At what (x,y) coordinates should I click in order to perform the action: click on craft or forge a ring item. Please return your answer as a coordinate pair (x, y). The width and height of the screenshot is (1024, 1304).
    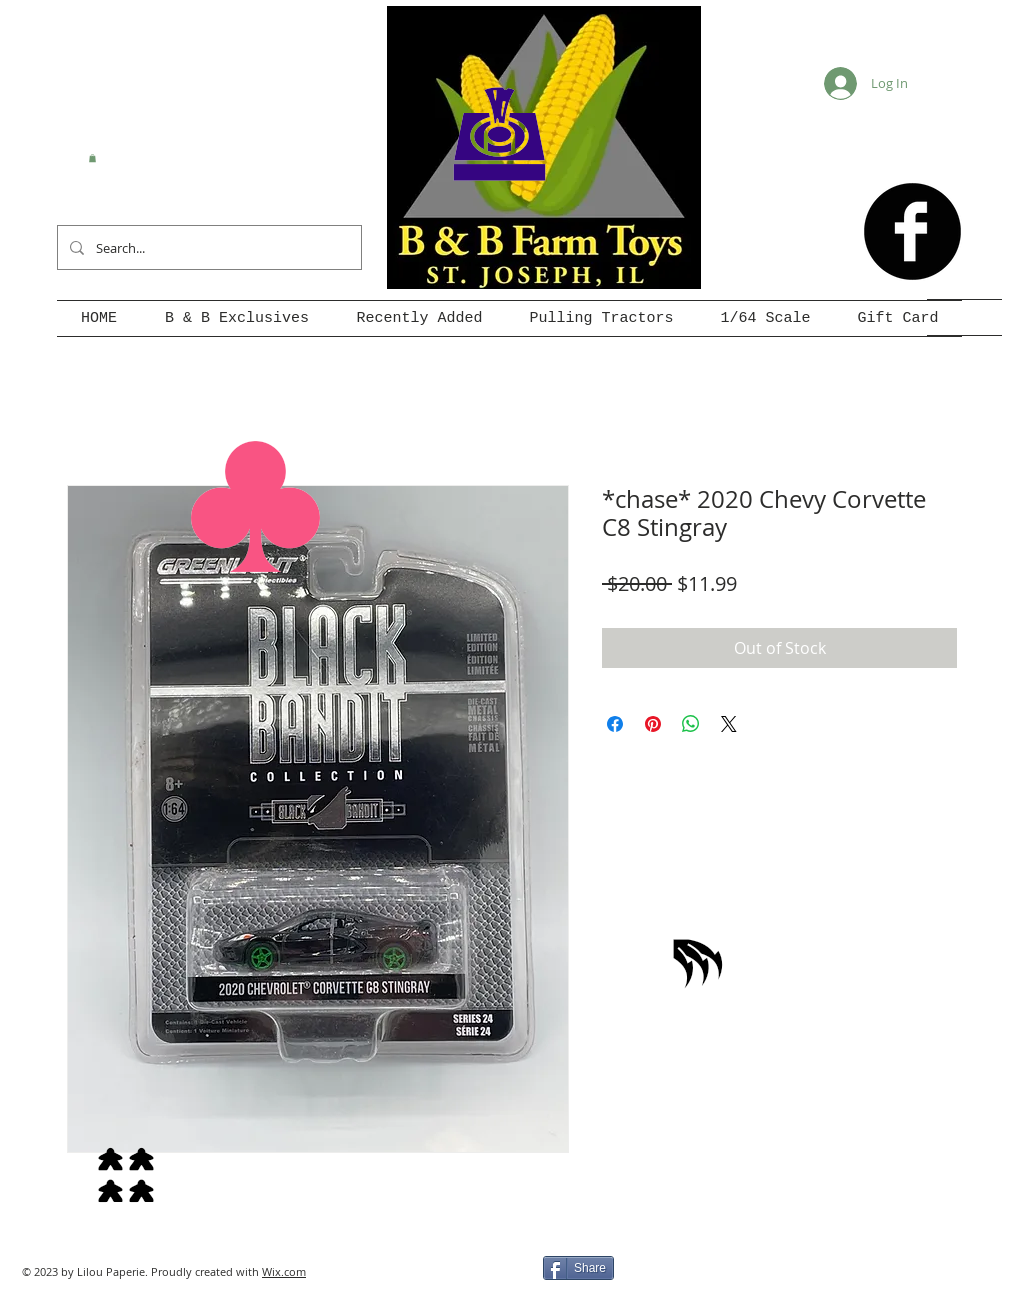
    Looking at the image, I should click on (499, 131).